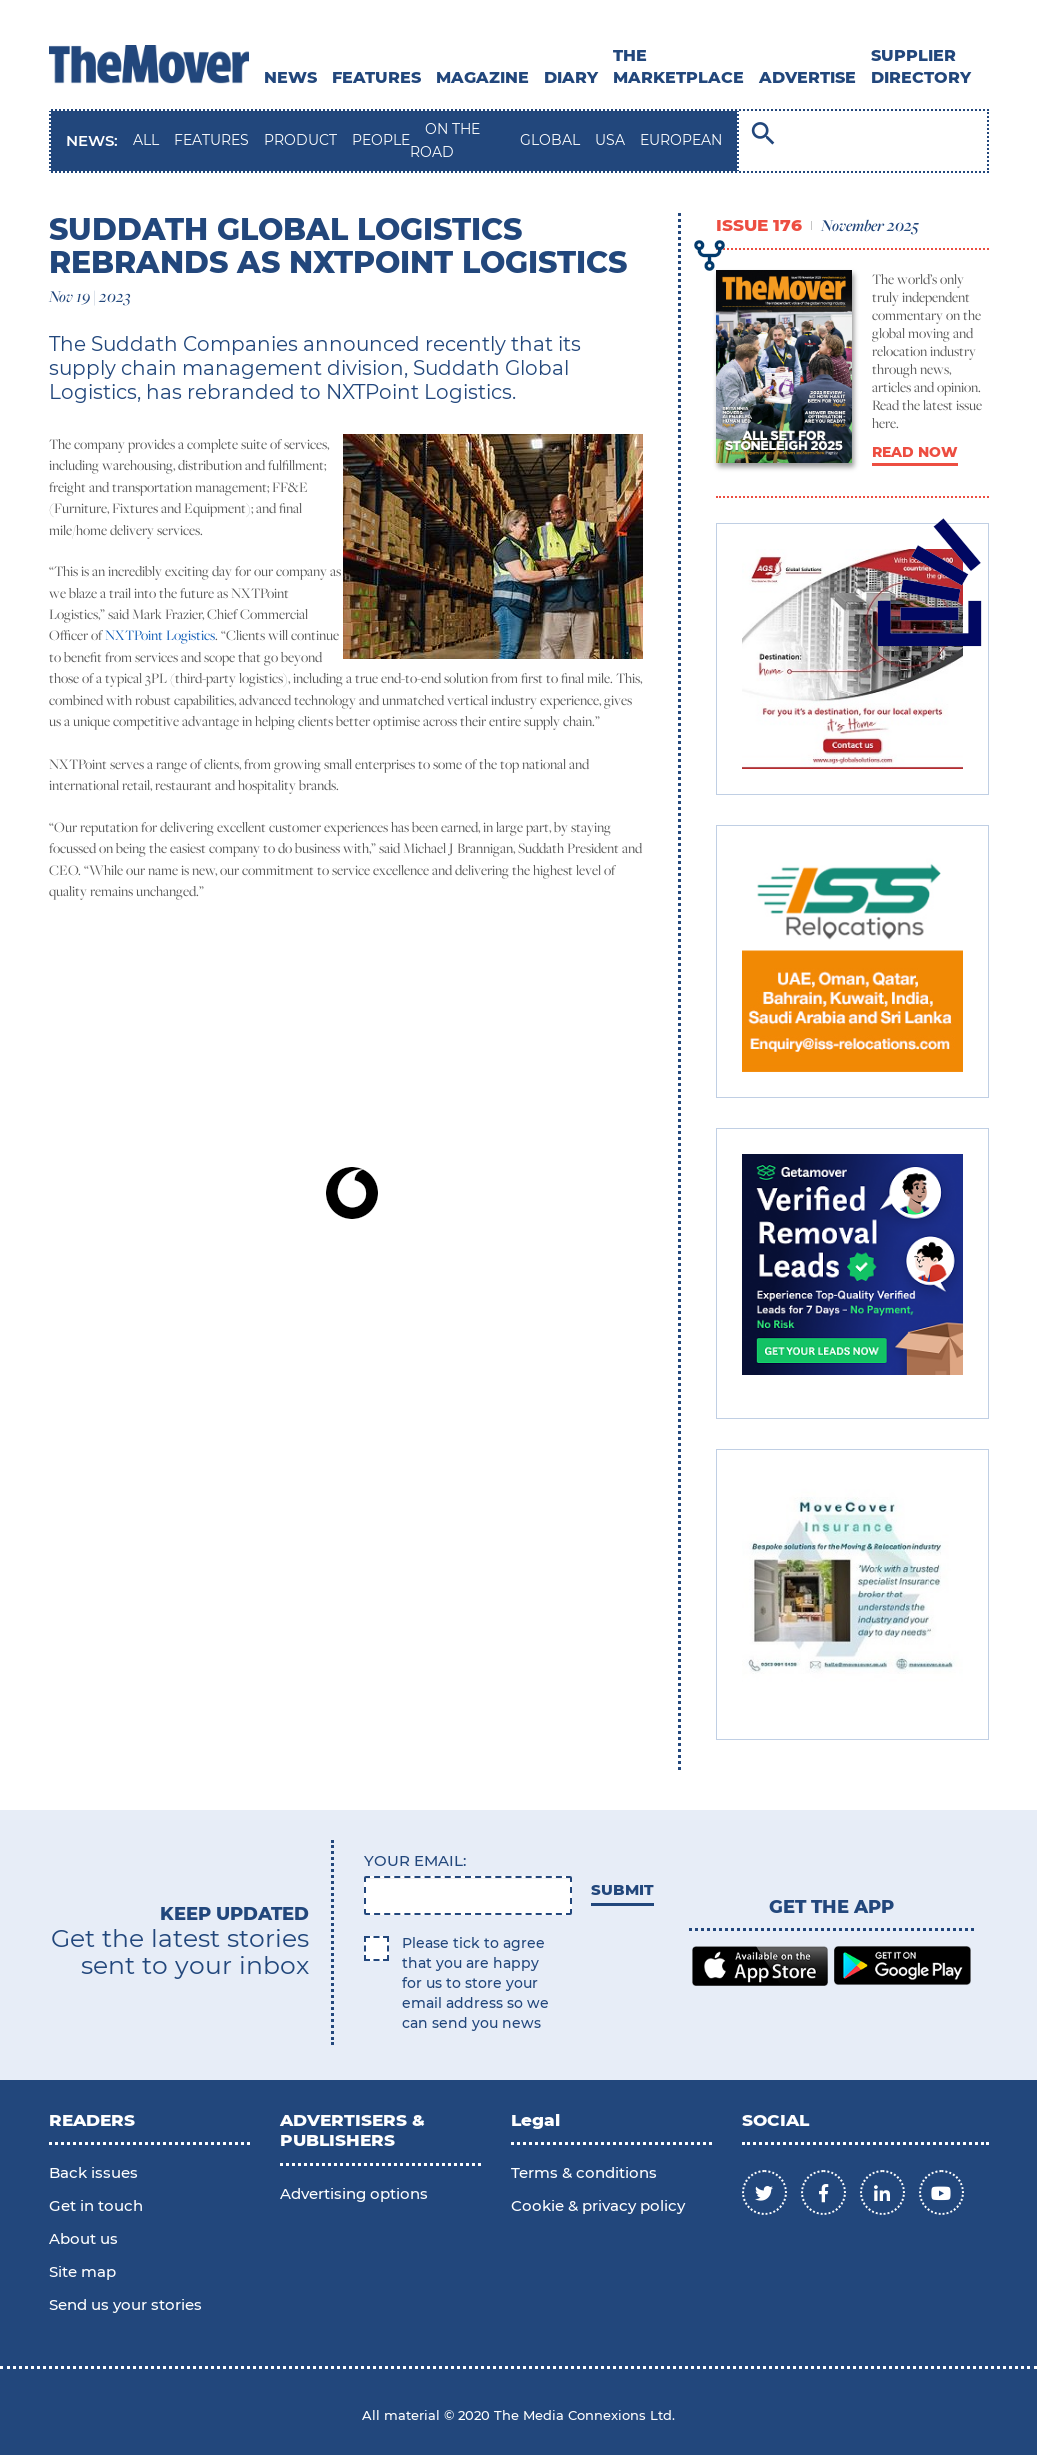 This screenshot has width=1037, height=2455. What do you see at coordinates (709, 255) in the screenshot?
I see `fork a repository` at bounding box center [709, 255].